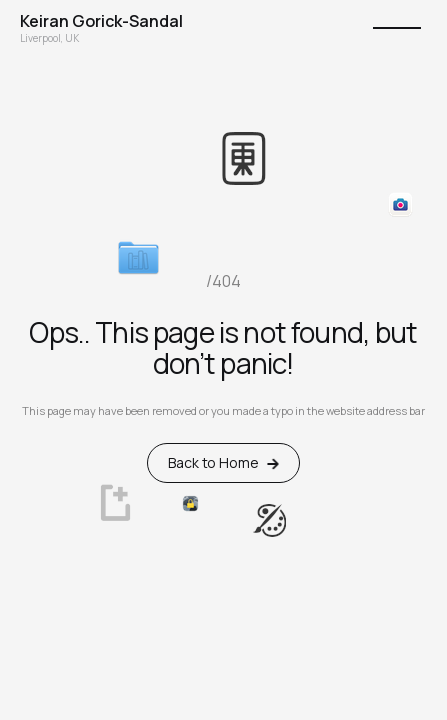 This screenshot has height=720, width=447. Describe the element at coordinates (115, 501) in the screenshot. I see `create a new document` at that location.